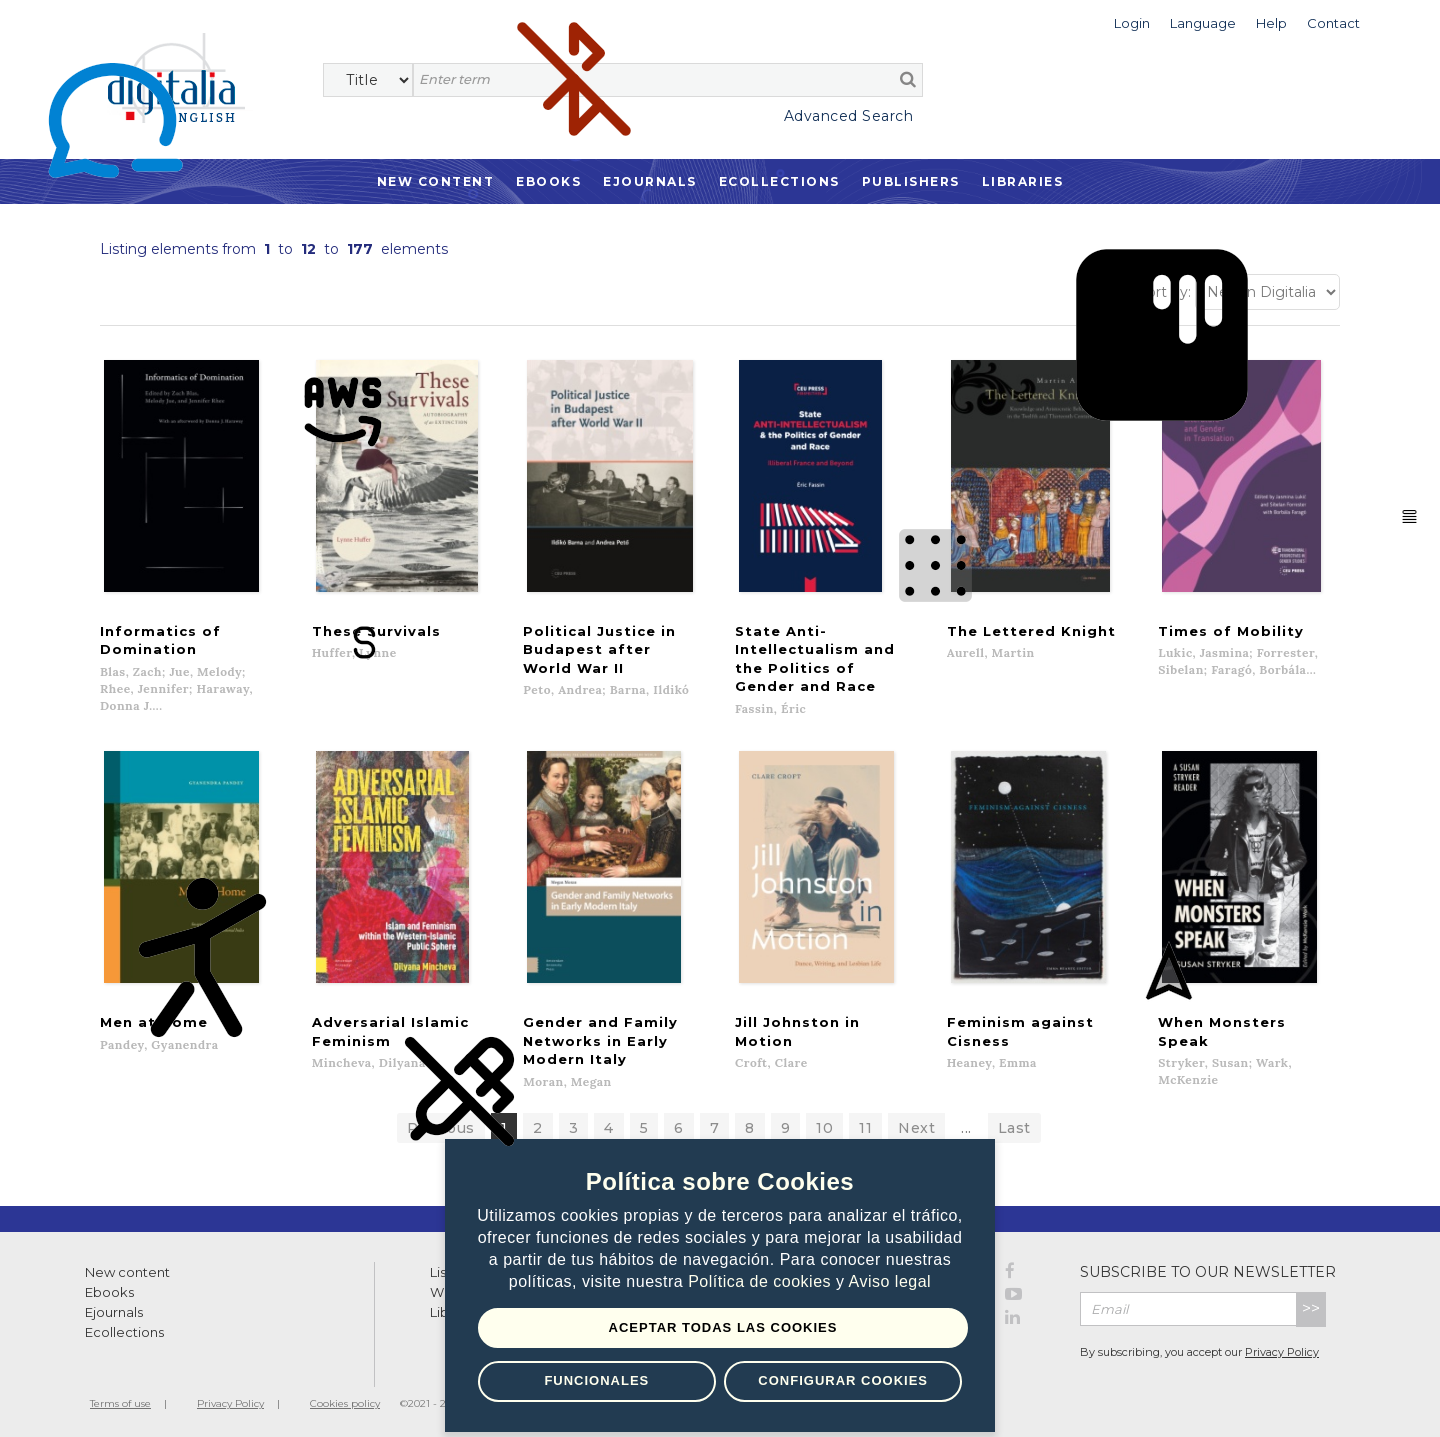 This screenshot has height=1437, width=1440. I want to click on bluetooth is currently disabled, so click(574, 79).